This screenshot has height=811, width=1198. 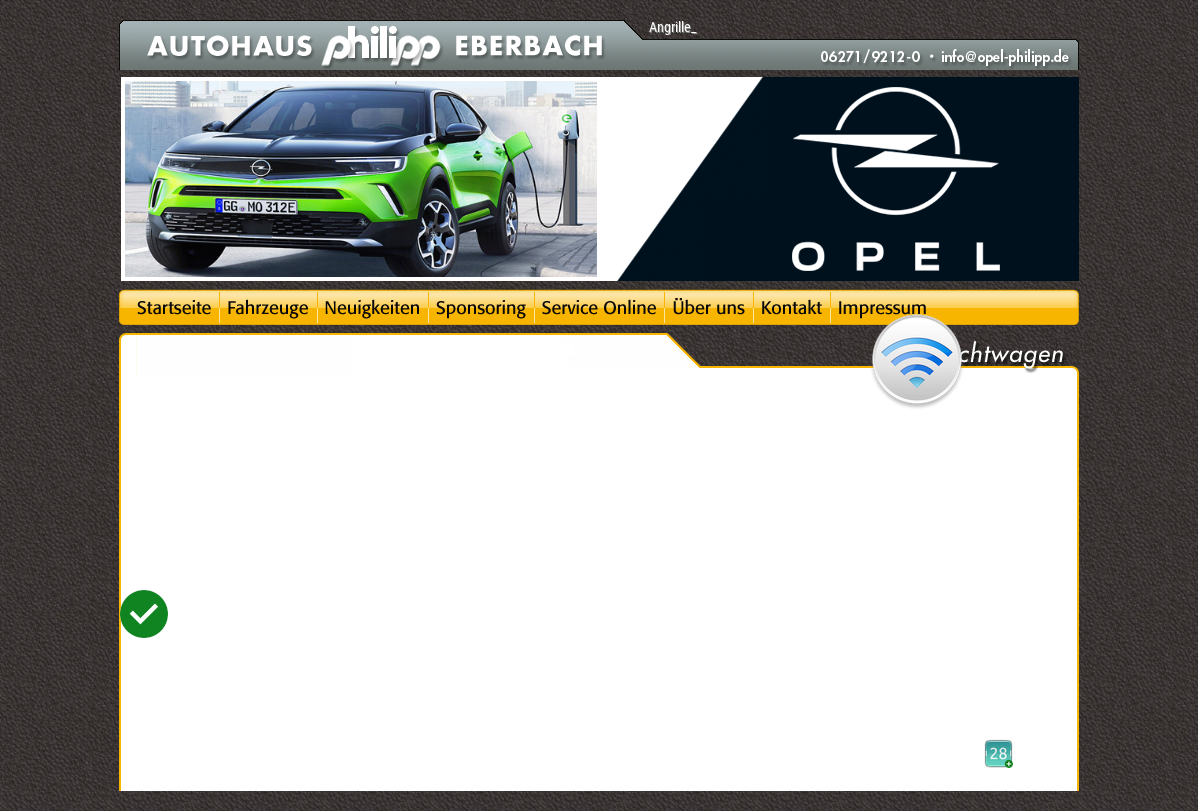 What do you see at coordinates (144, 614) in the screenshot?
I see `confirm or apply changes` at bounding box center [144, 614].